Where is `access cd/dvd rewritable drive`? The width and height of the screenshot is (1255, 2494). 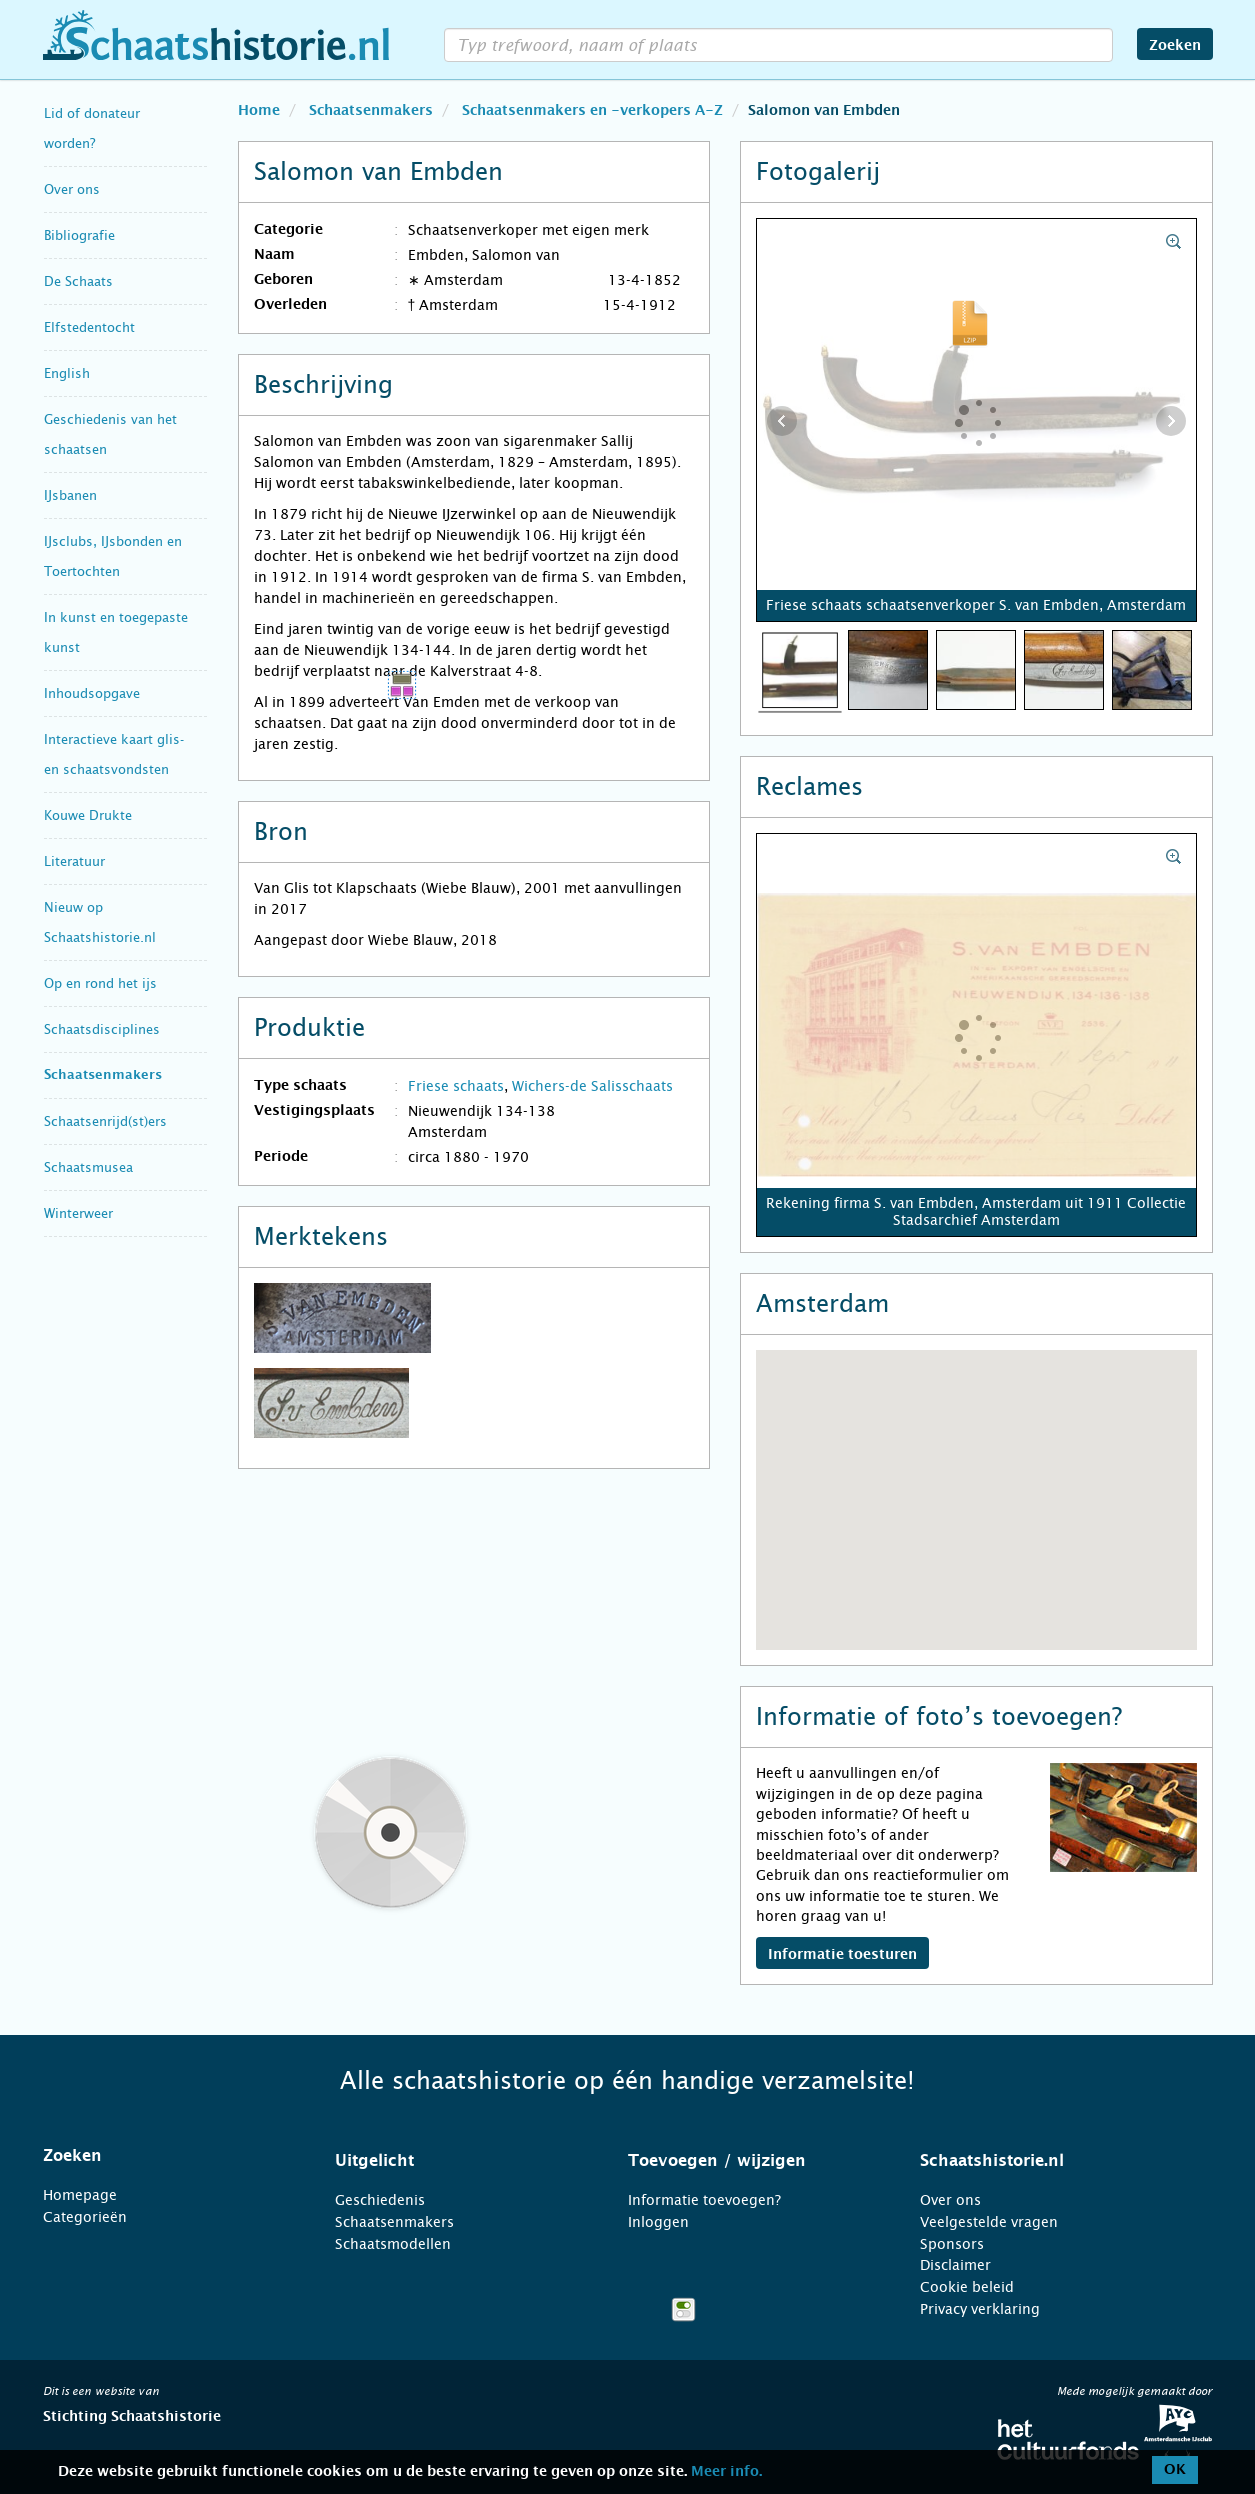 access cd/dvd rewritable drive is located at coordinates (390, 1832).